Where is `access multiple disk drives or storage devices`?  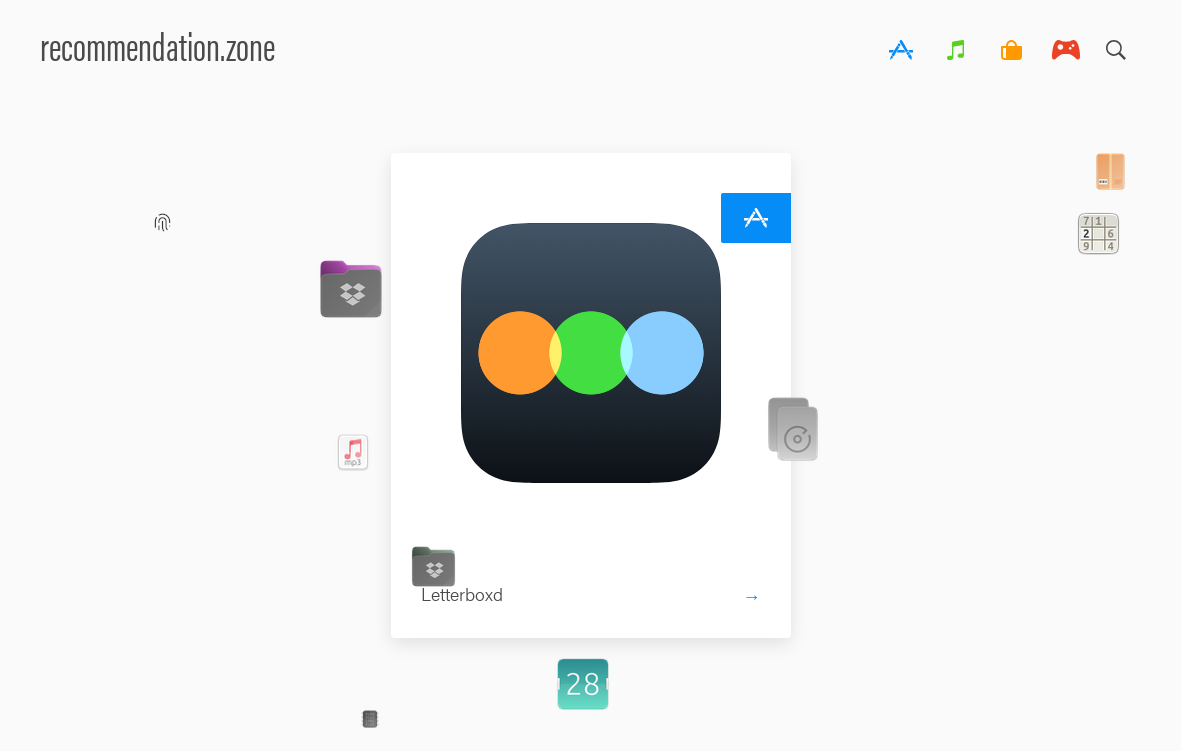 access multiple disk drives or storage devices is located at coordinates (793, 429).